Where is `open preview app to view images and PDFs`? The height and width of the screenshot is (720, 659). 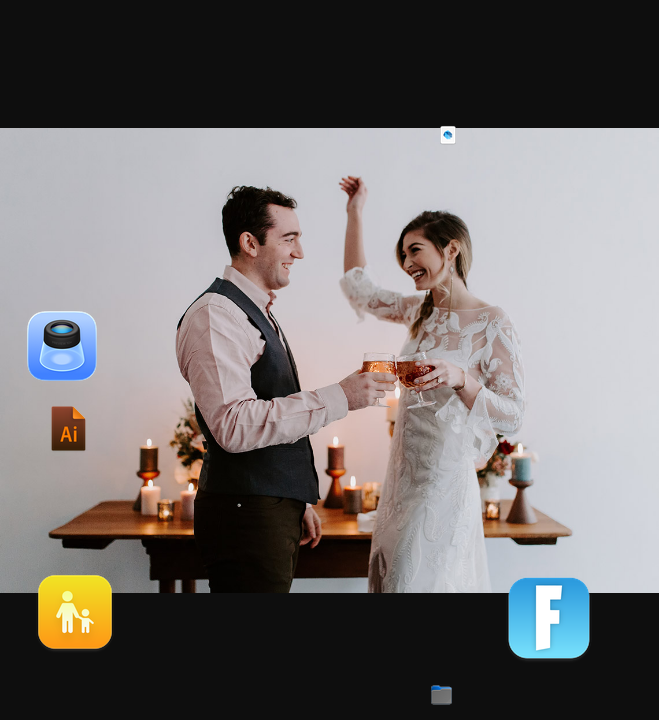
open preview app to view images and PDFs is located at coordinates (62, 346).